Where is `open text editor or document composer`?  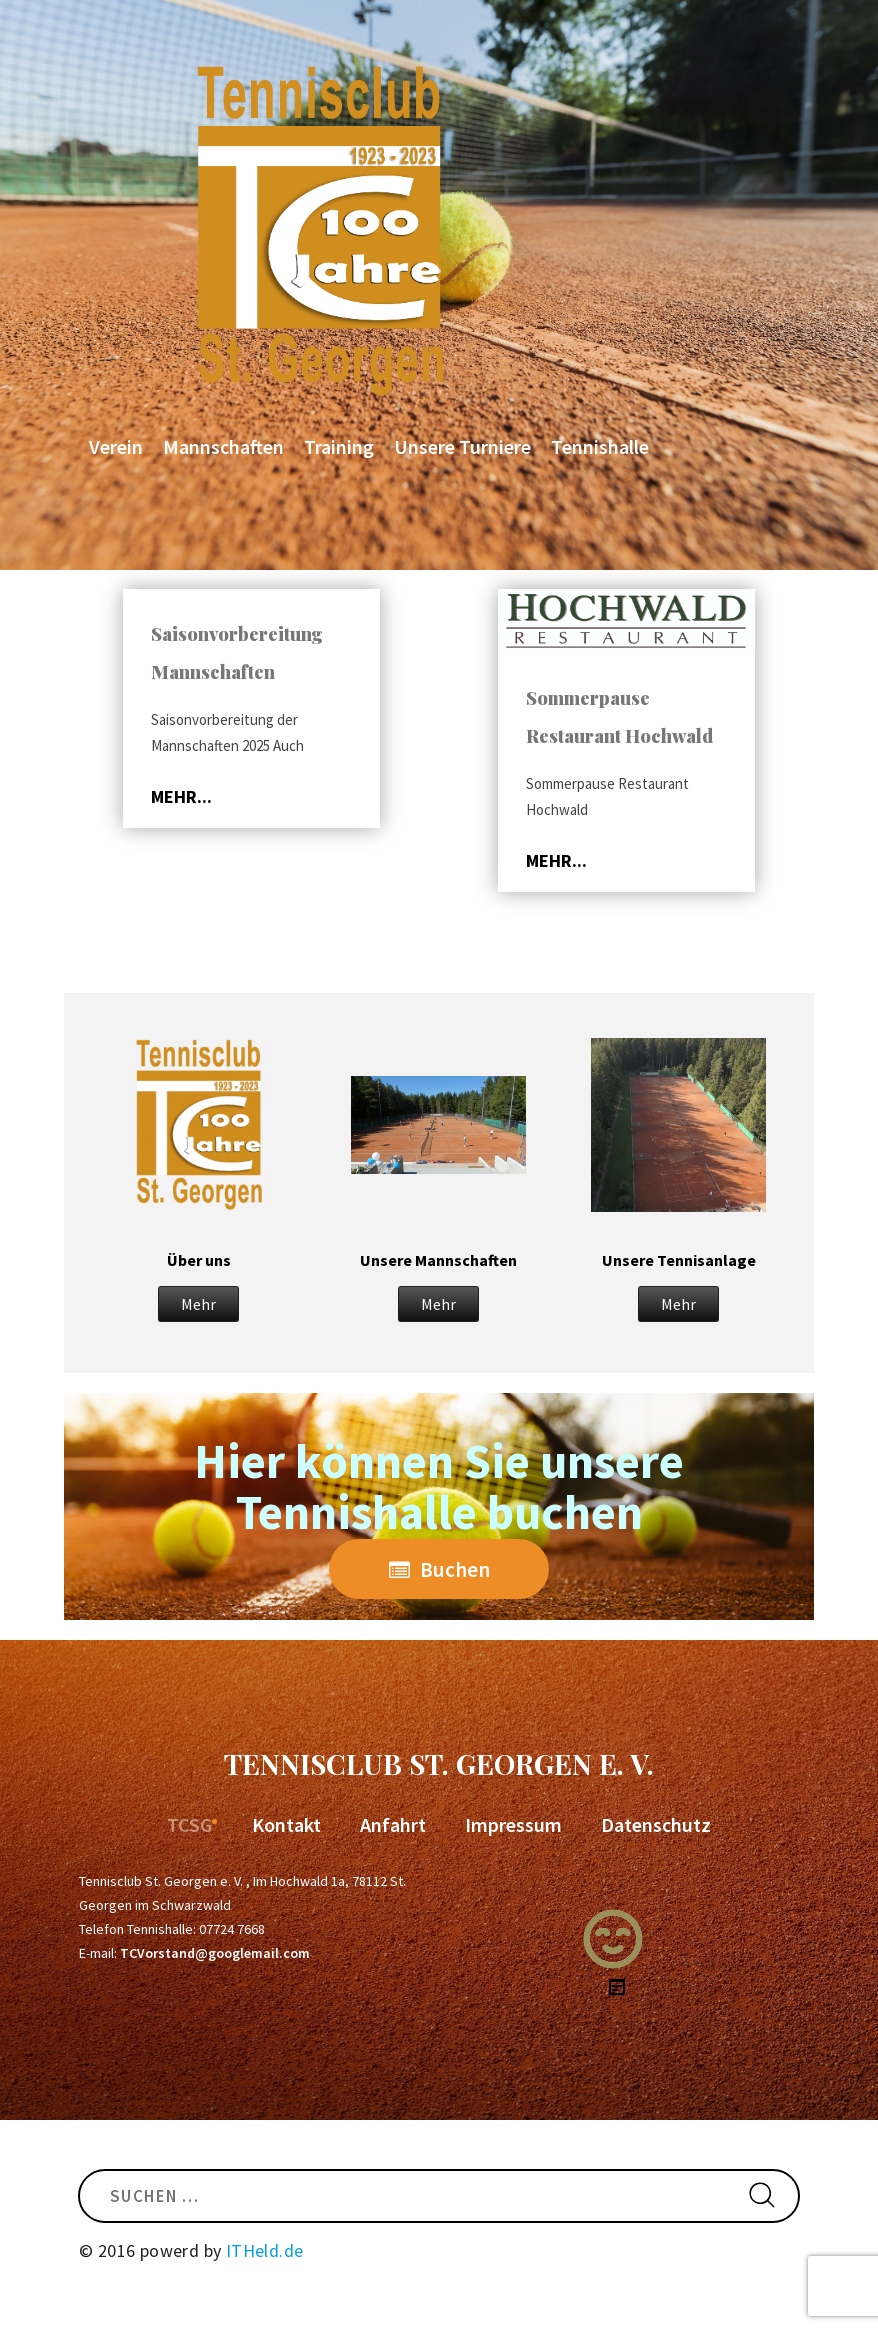 open text editor or document composer is located at coordinates (617, 1987).